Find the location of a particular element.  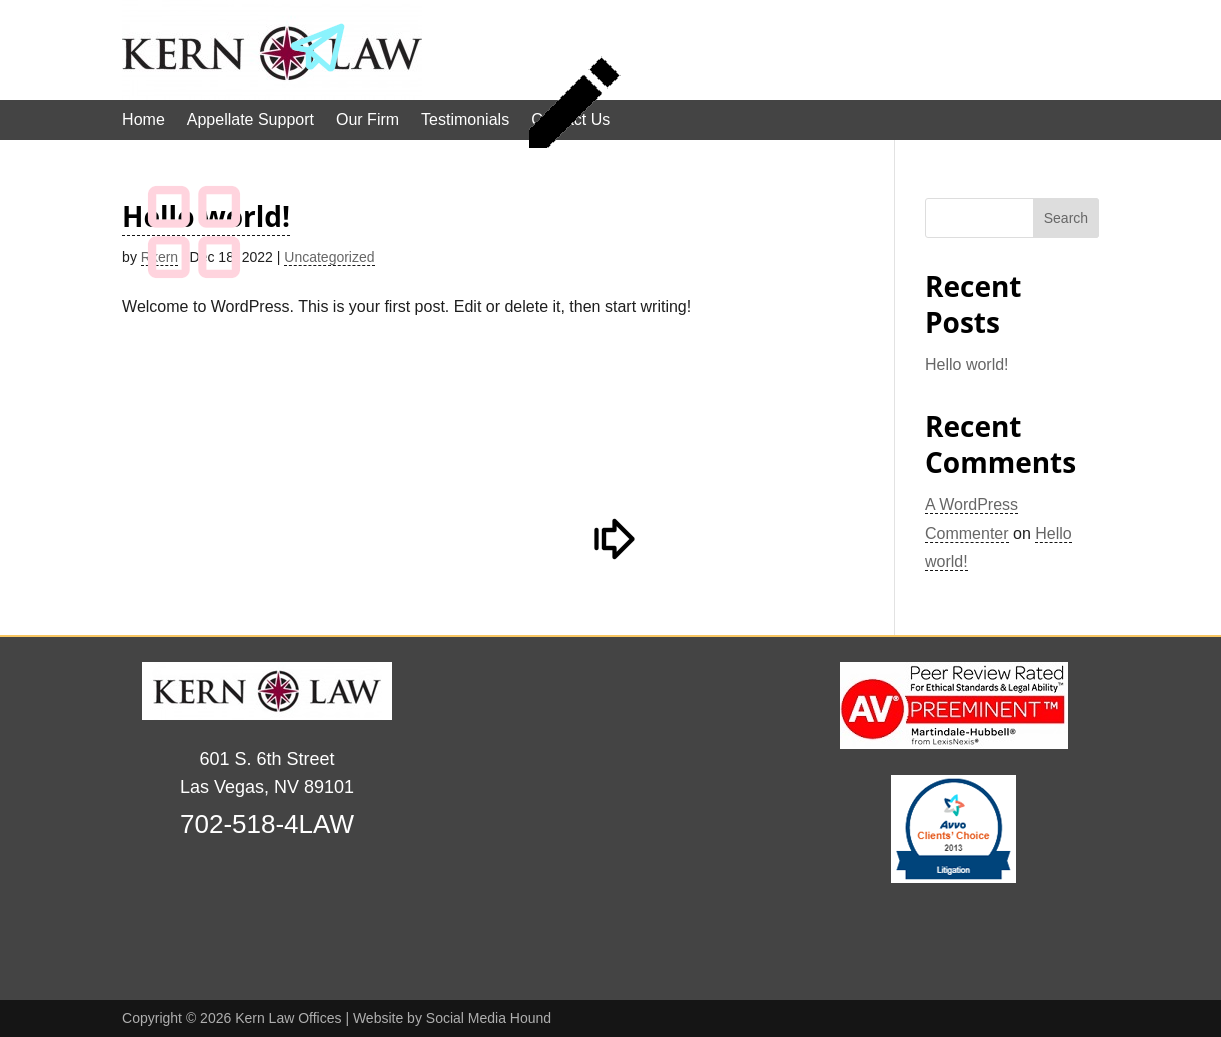

edit this item is located at coordinates (573, 103).